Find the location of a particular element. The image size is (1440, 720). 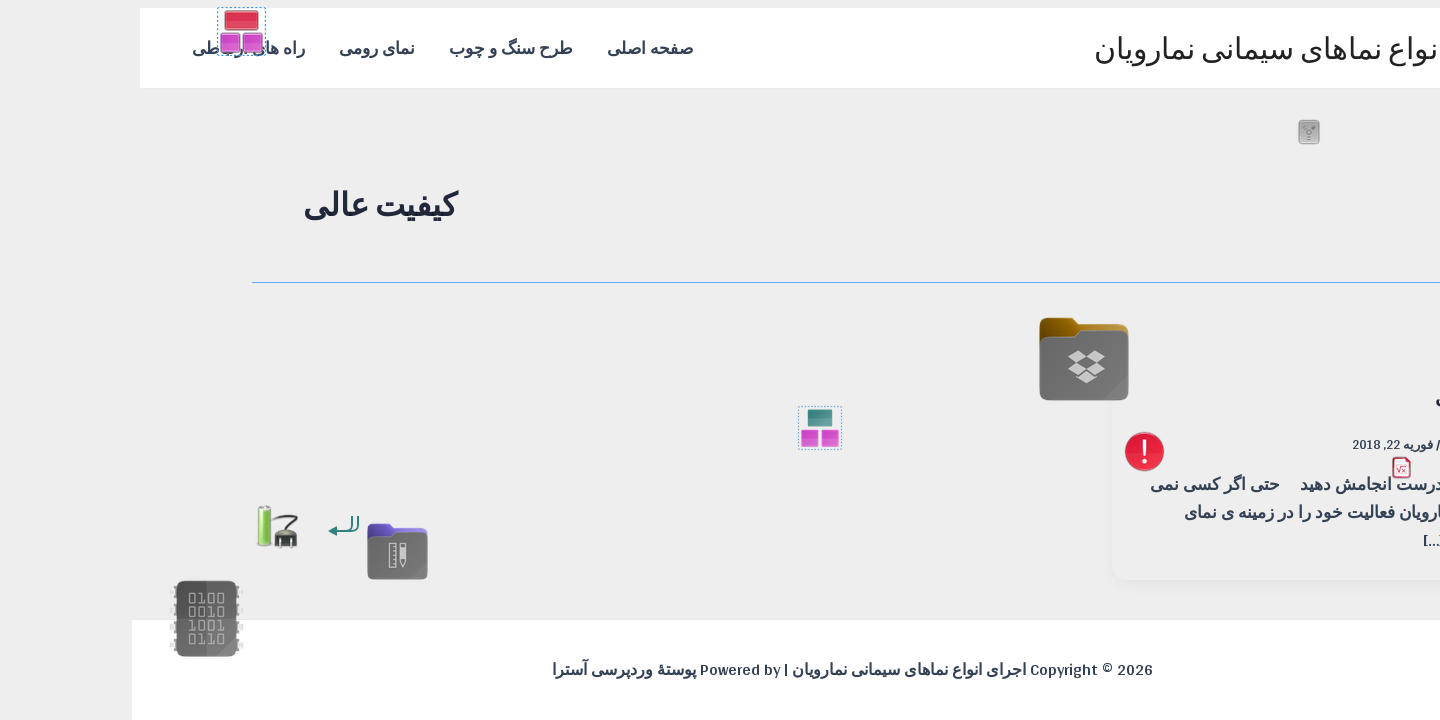

open templates folder is located at coordinates (397, 551).